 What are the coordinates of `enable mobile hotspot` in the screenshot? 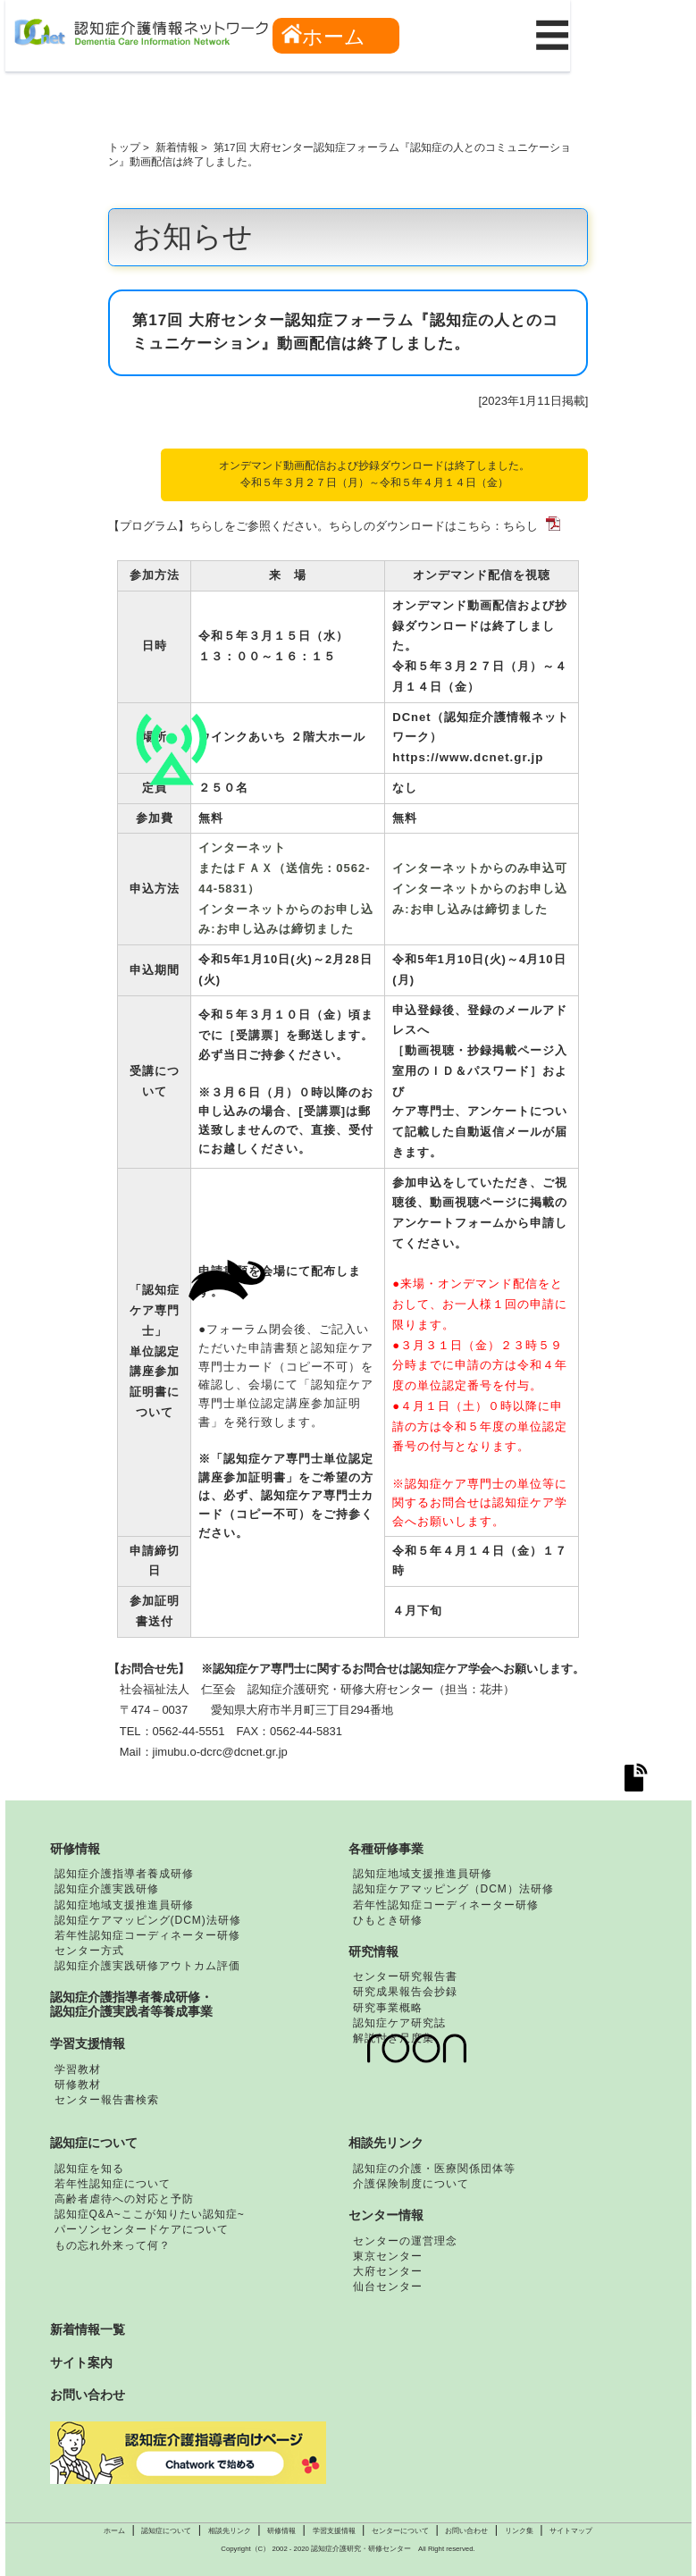 It's located at (635, 1778).